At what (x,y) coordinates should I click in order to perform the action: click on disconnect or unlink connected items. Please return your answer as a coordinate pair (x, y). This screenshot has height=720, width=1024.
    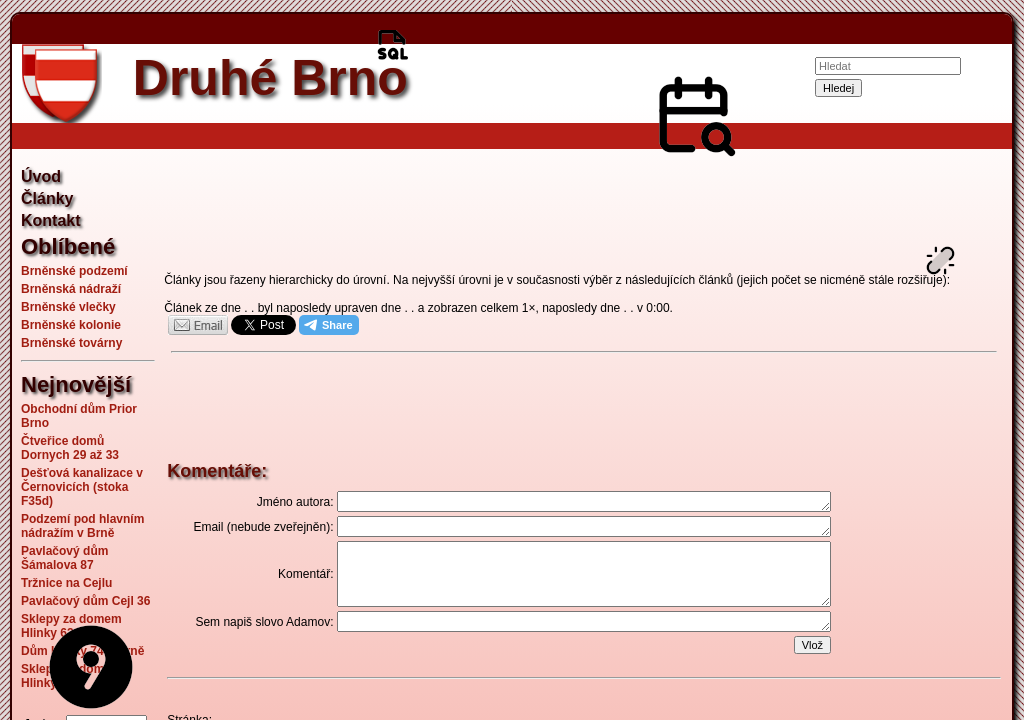
    Looking at the image, I should click on (940, 260).